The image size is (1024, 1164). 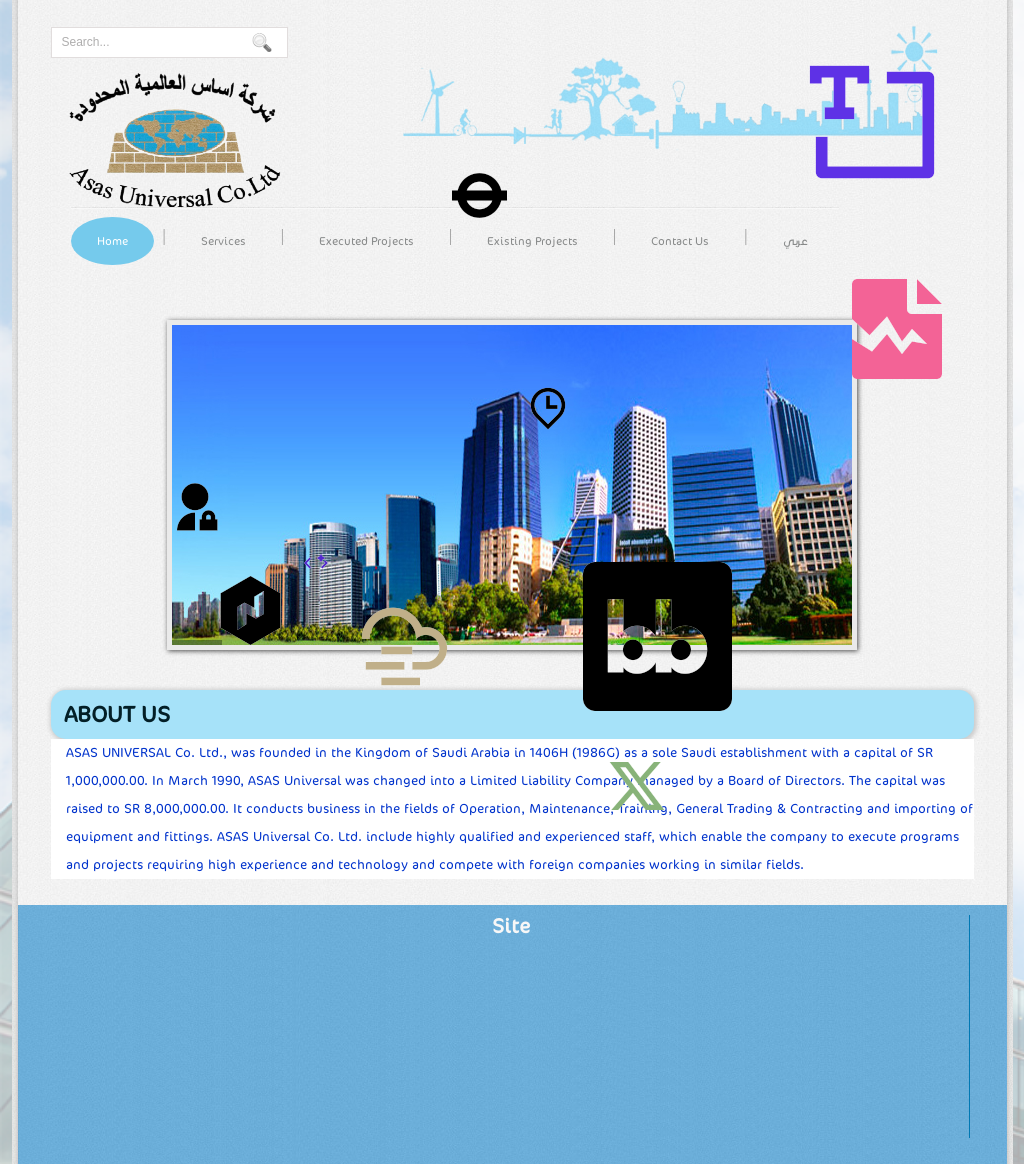 What do you see at coordinates (316, 563) in the screenshot?
I see `access AI-powered code generation tools` at bounding box center [316, 563].